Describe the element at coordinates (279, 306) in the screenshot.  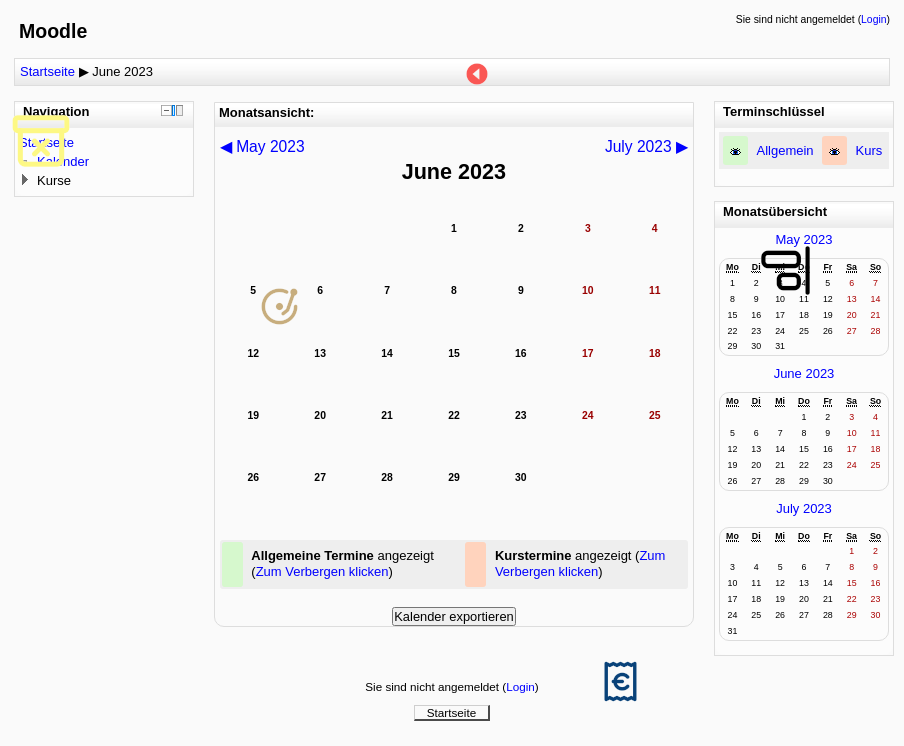
I see `access music or audio library` at that location.